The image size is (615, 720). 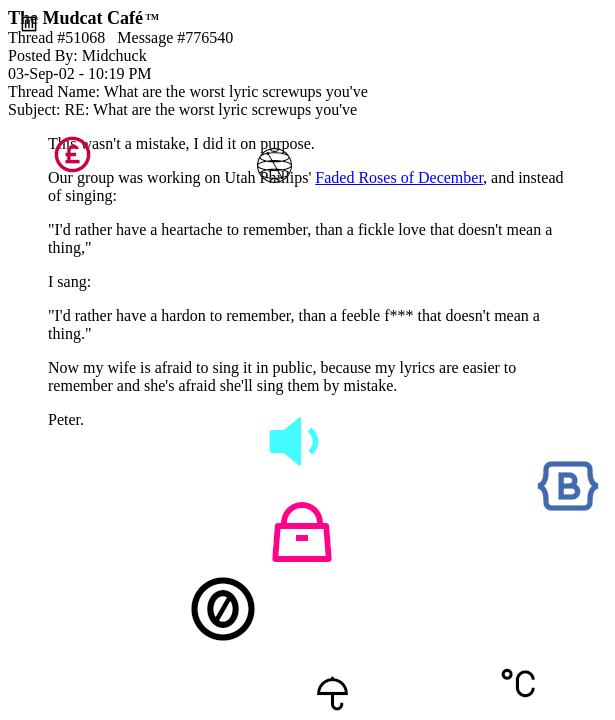 What do you see at coordinates (274, 165) in the screenshot?
I see `qiskit quantum computing framework logo` at bounding box center [274, 165].